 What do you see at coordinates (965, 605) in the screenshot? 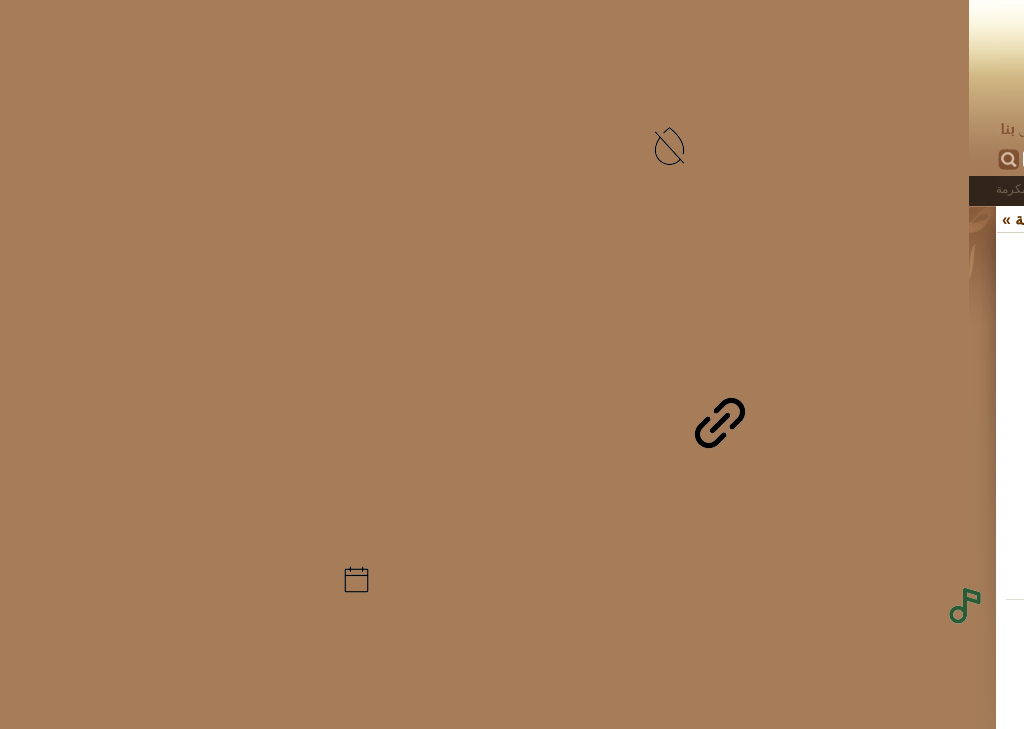
I see `access music or audio player` at bounding box center [965, 605].